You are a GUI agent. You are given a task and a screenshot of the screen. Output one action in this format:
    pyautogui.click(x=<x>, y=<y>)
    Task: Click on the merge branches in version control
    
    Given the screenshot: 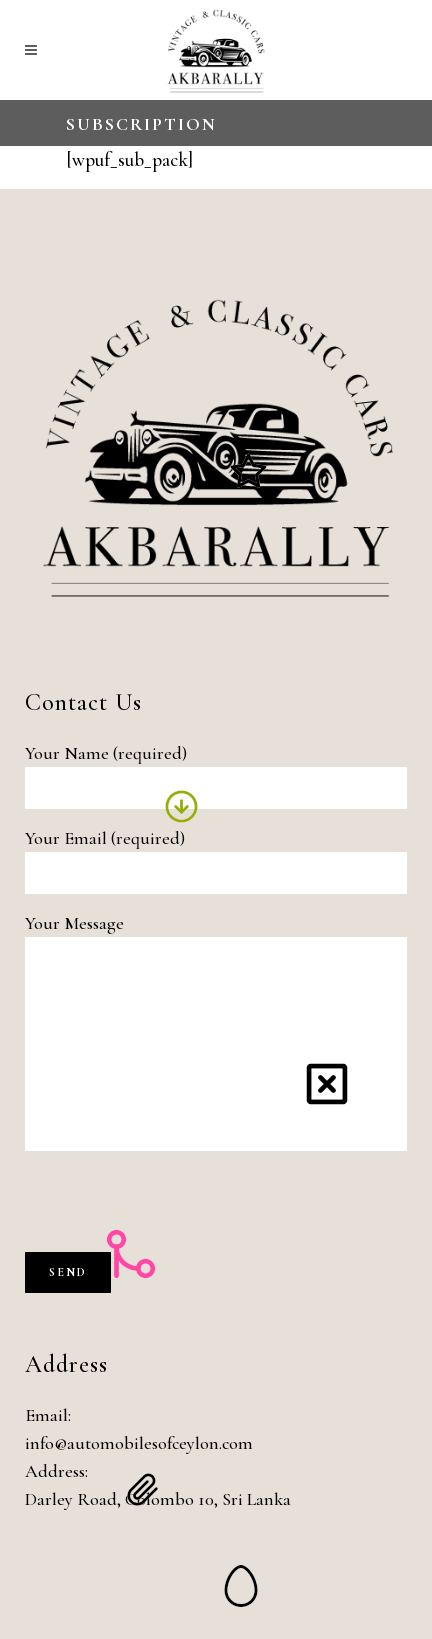 What is the action you would take?
    pyautogui.click(x=131, y=1254)
    